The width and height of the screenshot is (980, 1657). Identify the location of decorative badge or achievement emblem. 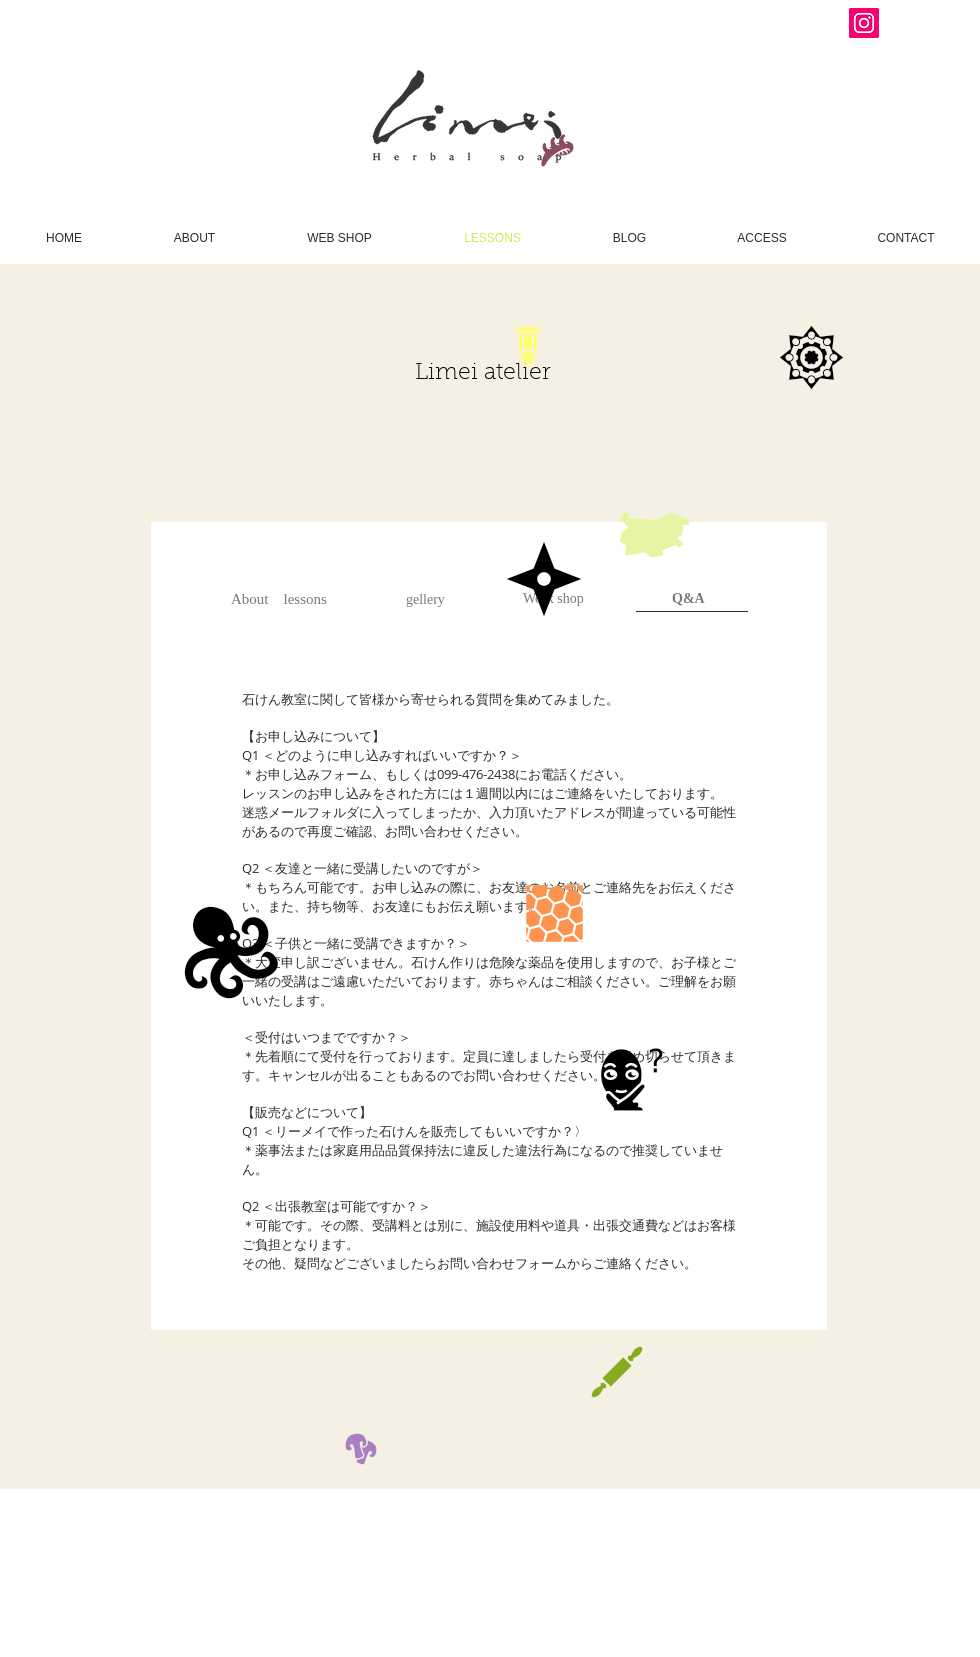
(811, 357).